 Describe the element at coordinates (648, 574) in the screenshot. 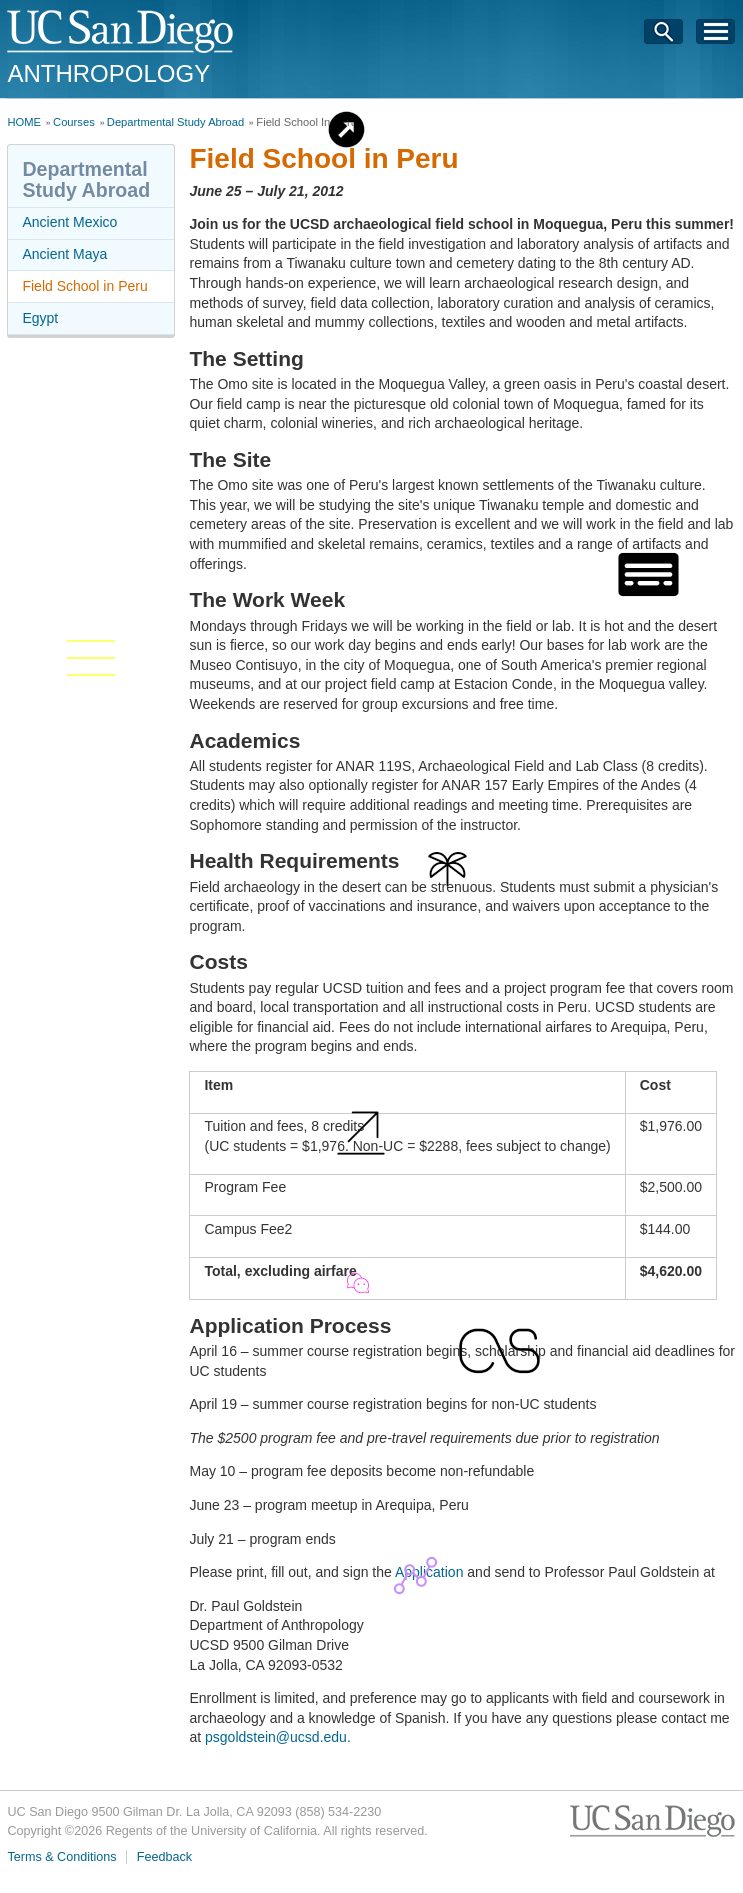

I see `open the on-screen keyboard` at that location.